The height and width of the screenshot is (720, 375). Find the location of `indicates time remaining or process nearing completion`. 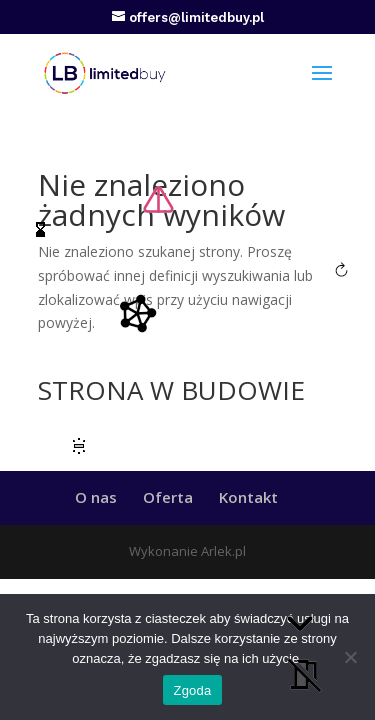

indicates time remaining or process nearing completion is located at coordinates (40, 229).